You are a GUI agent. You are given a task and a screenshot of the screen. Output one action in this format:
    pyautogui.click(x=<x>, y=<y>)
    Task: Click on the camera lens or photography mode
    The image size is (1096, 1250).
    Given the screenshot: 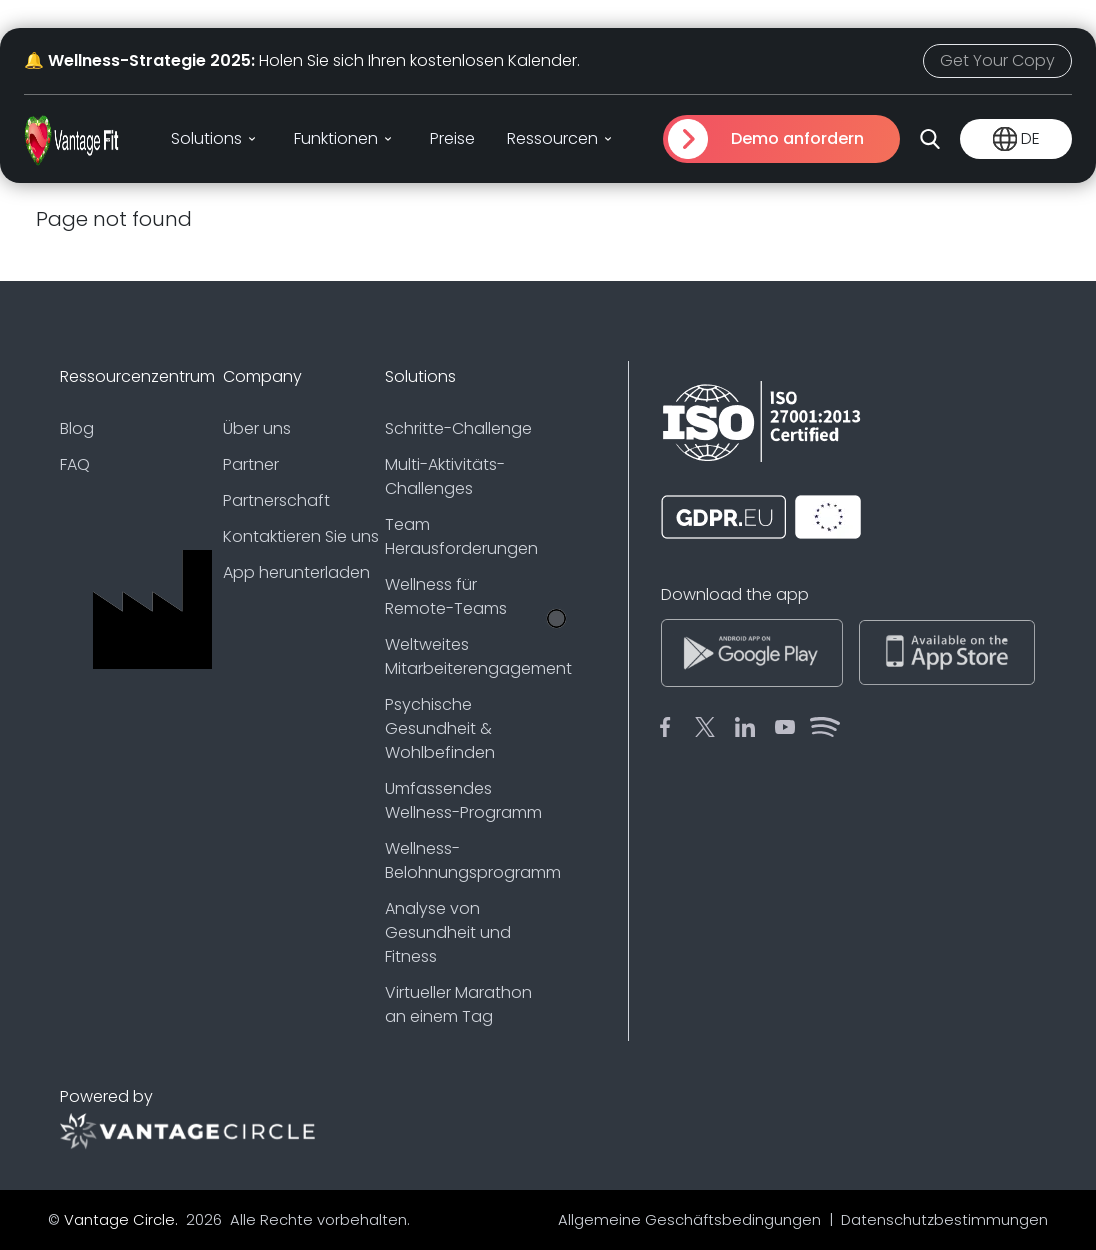 What is the action you would take?
    pyautogui.click(x=556, y=618)
    